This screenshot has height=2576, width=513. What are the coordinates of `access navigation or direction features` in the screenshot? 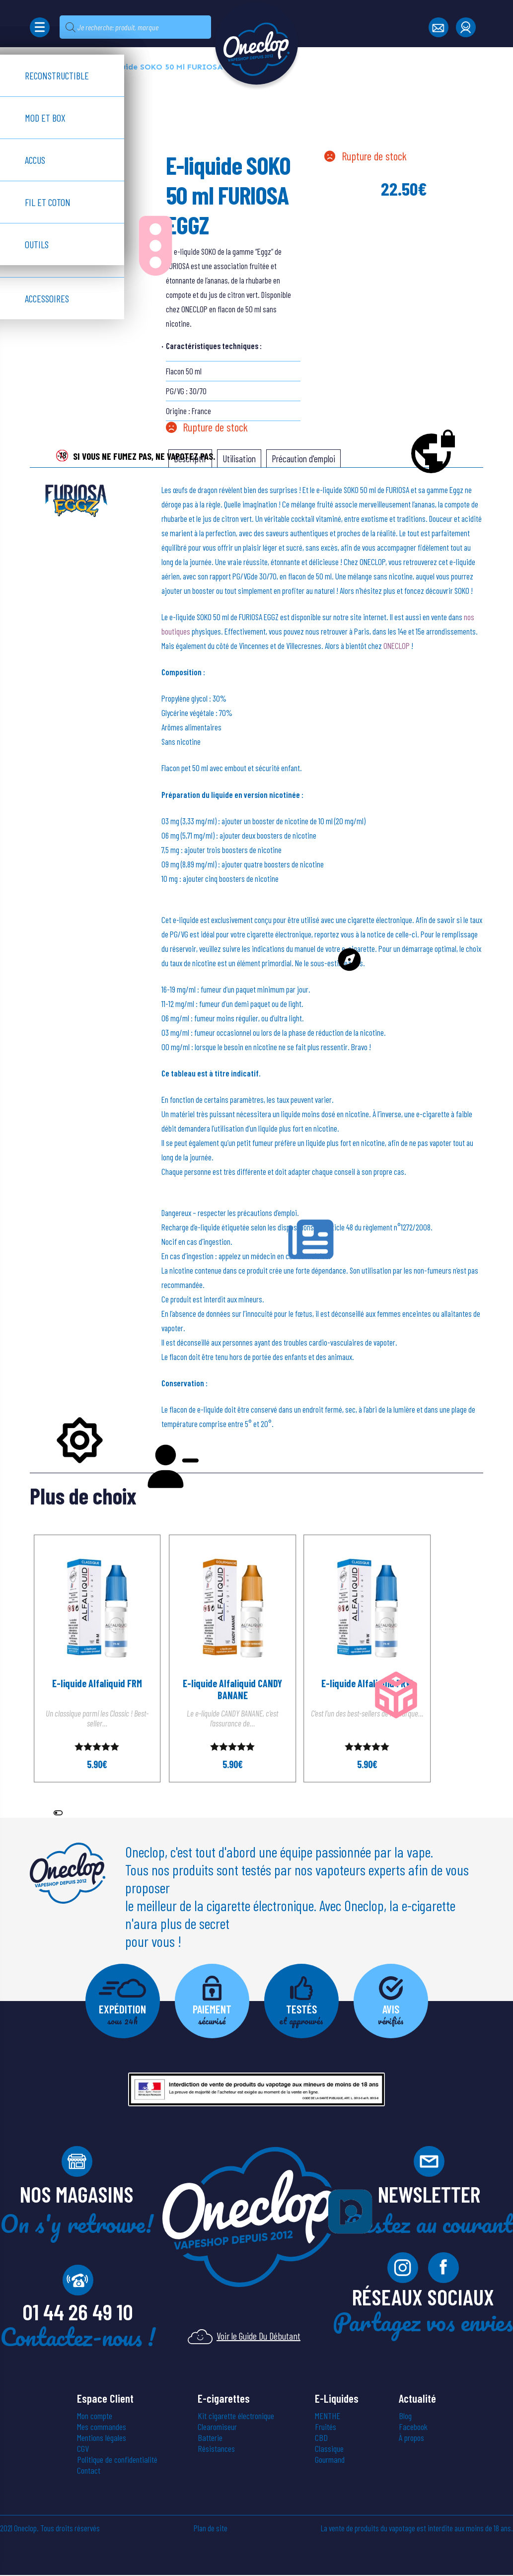 It's located at (349, 959).